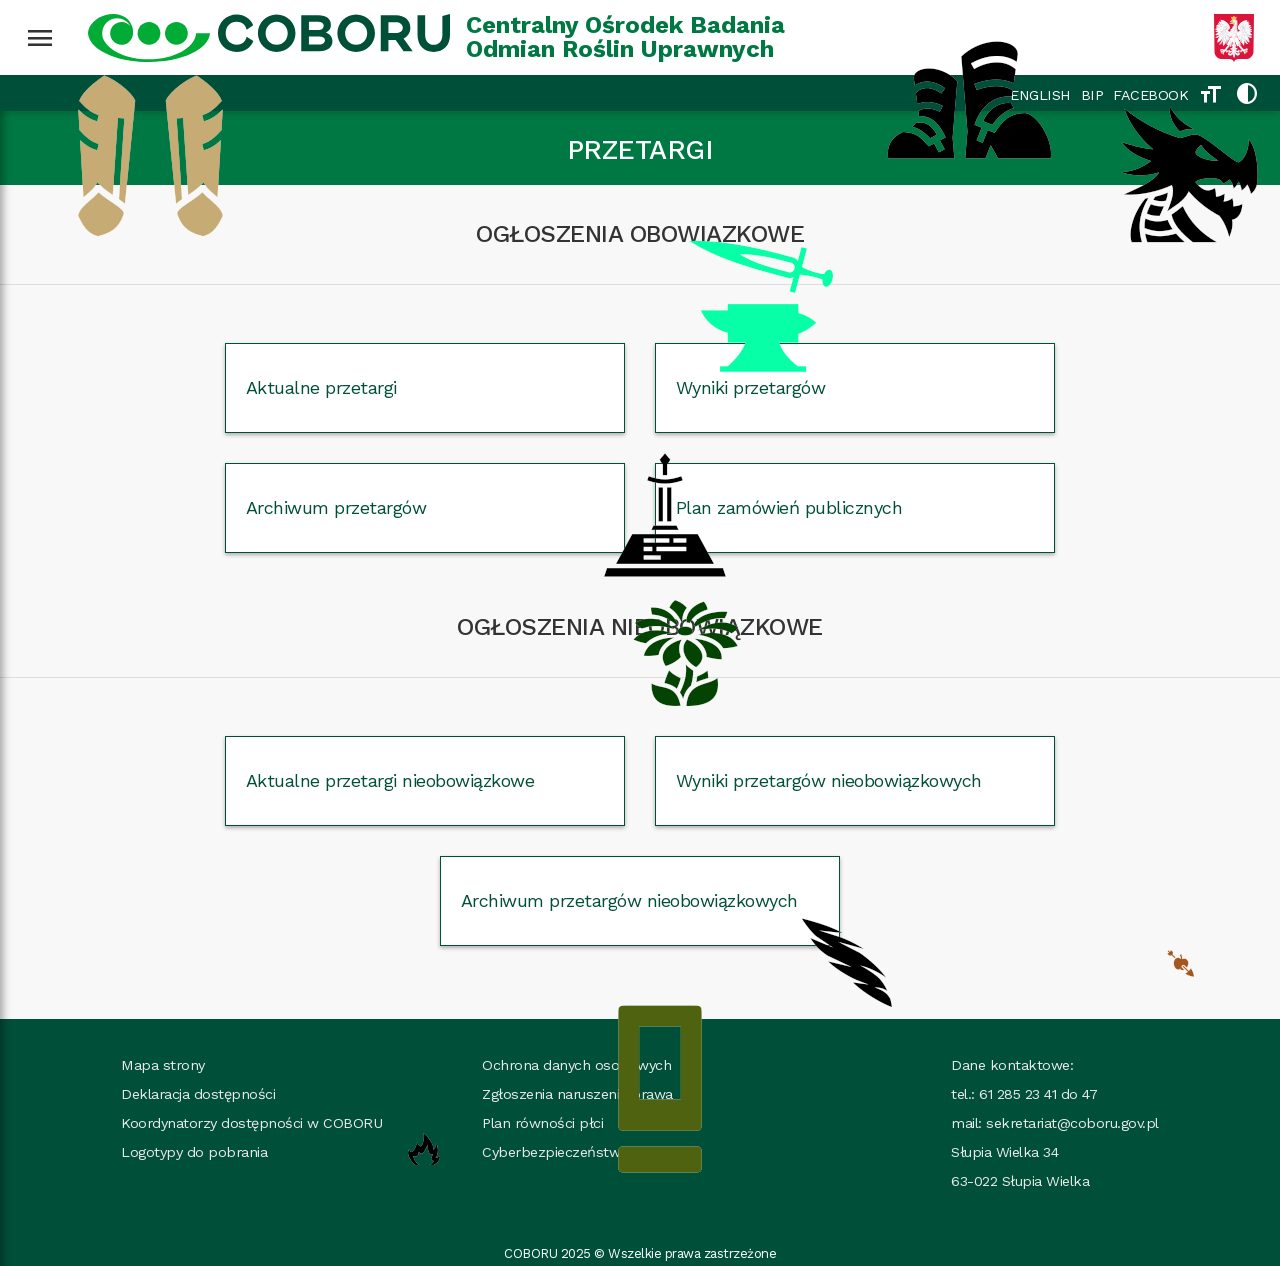 Image resolution: width=1280 pixels, height=1266 pixels. I want to click on select shotgun weapon, so click(660, 1089).